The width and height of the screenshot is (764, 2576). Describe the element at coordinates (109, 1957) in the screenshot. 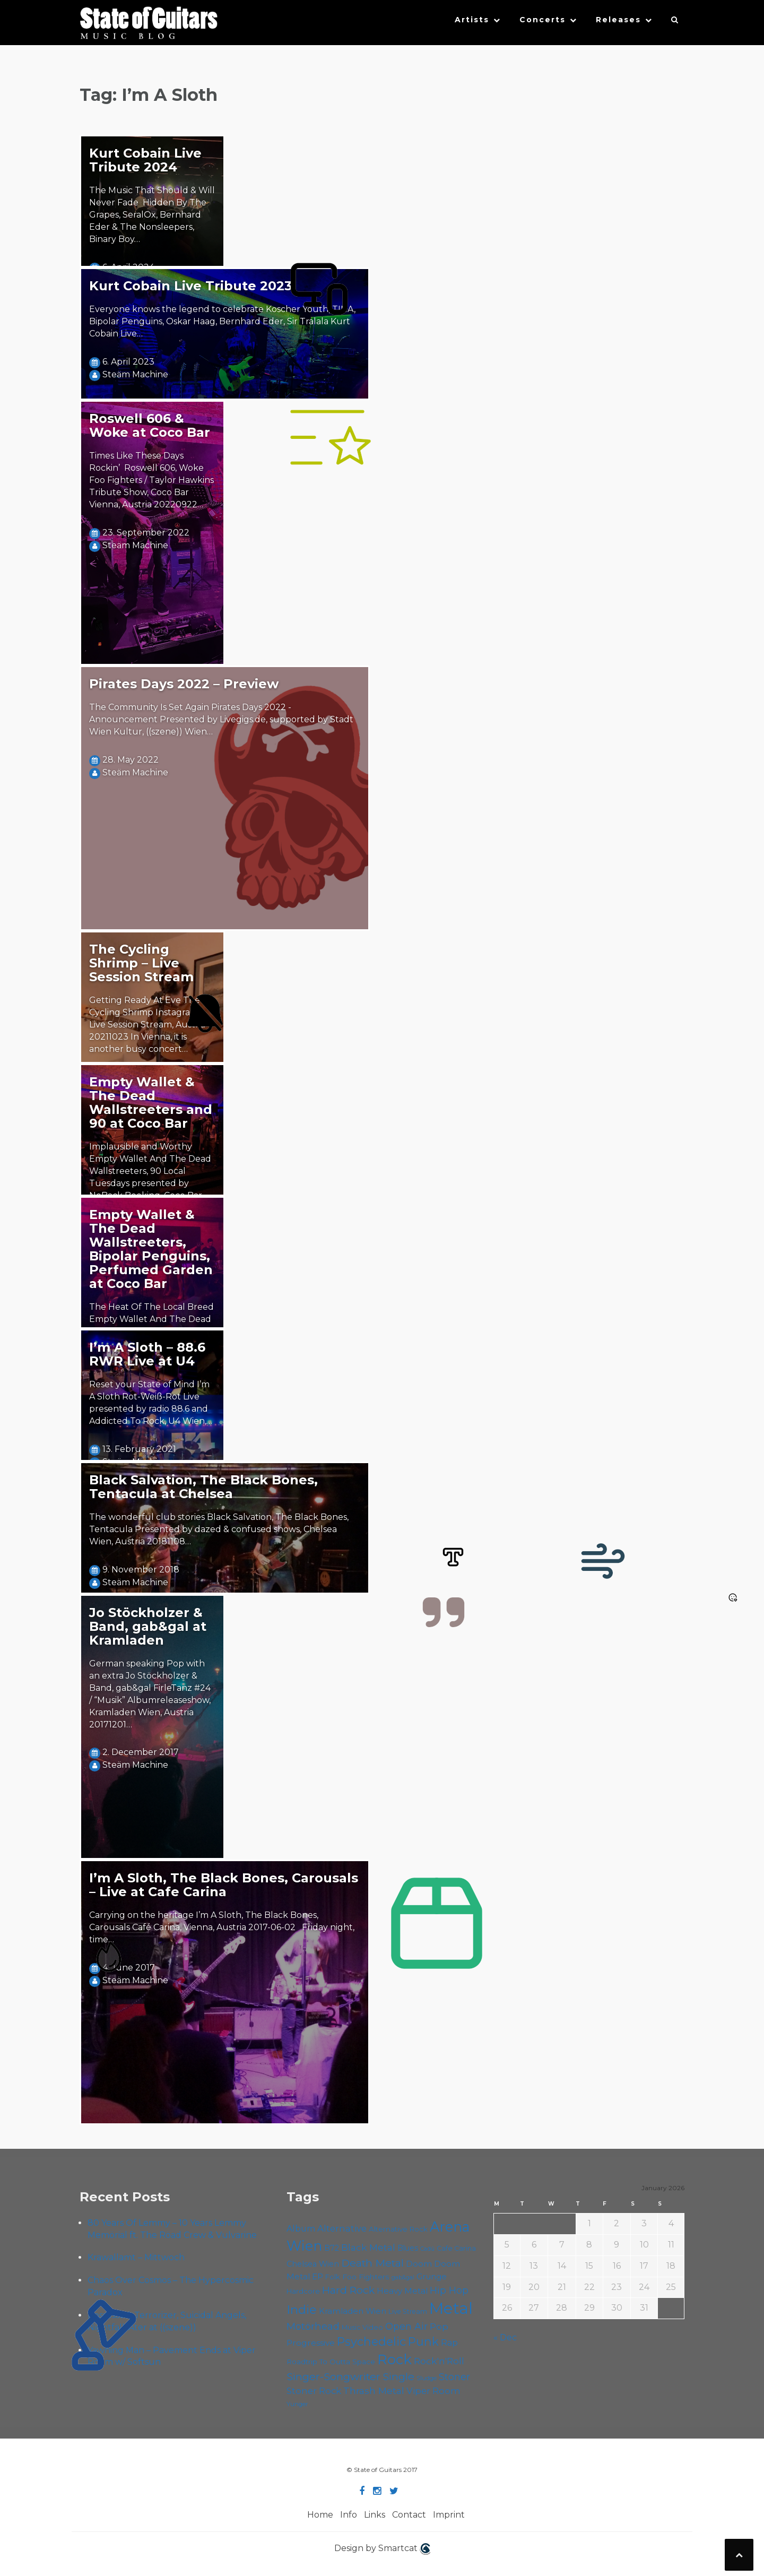

I see `indicates trending or hot content` at that location.